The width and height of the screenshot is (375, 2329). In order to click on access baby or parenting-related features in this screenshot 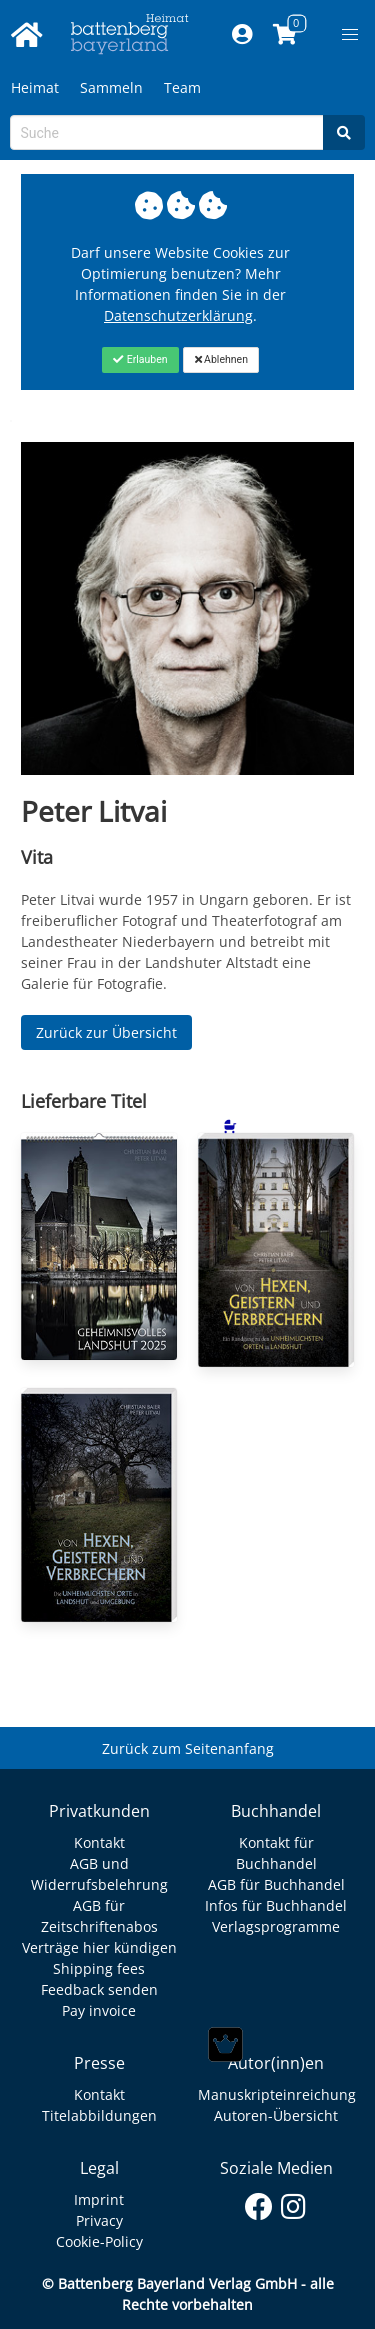, I will do `click(229, 1126)`.